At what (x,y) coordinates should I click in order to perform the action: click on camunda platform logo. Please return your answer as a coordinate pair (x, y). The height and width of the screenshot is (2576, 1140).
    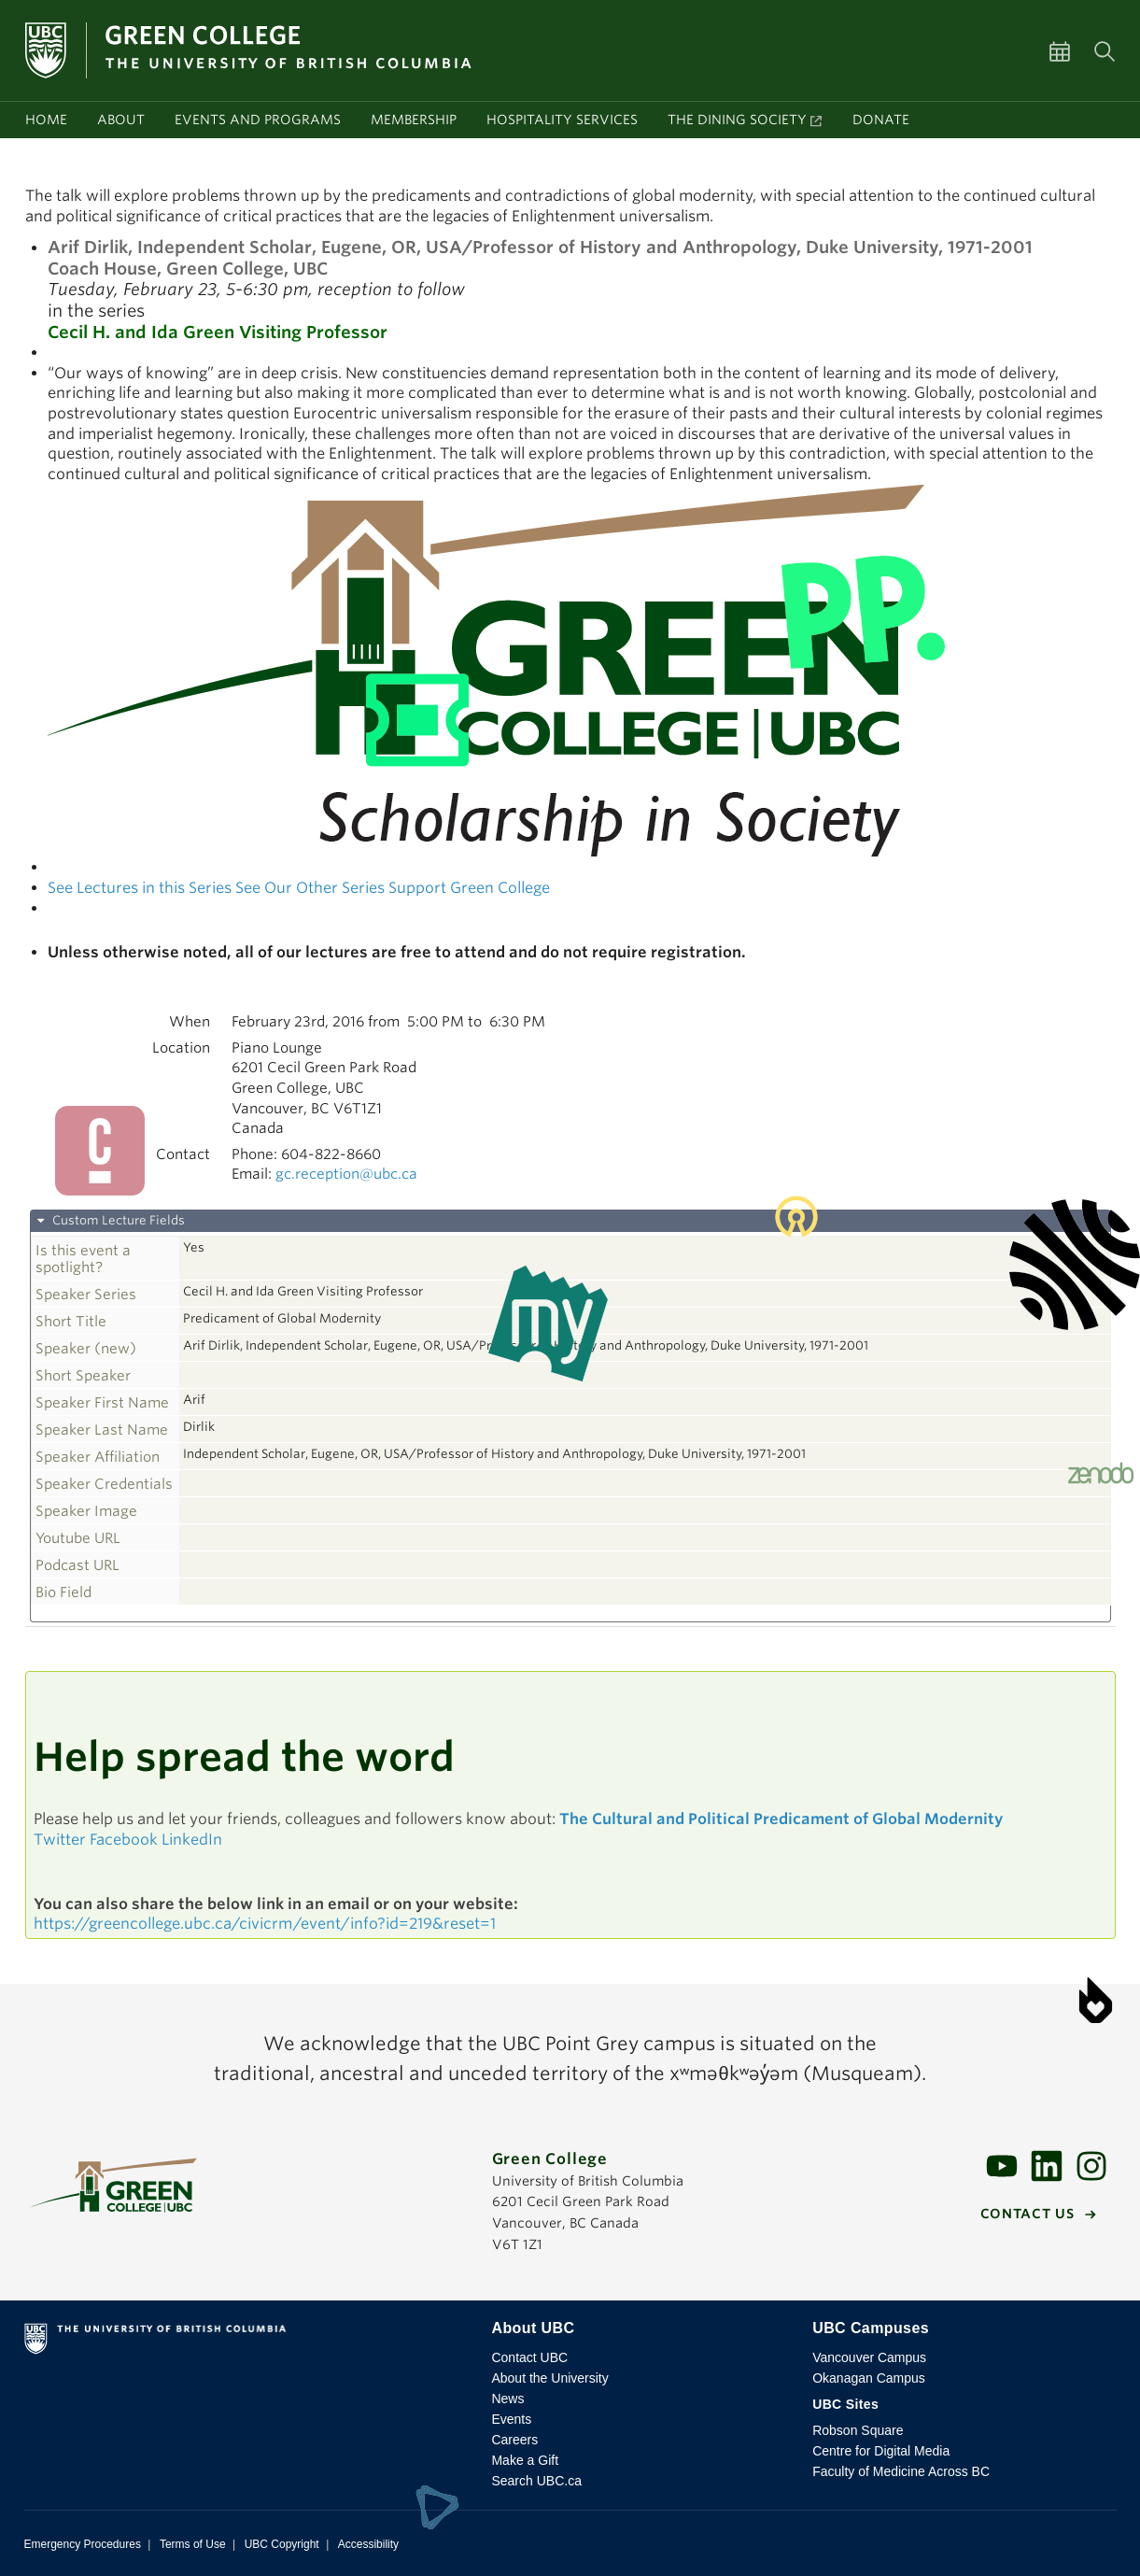
    Looking at the image, I should click on (100, 1151).